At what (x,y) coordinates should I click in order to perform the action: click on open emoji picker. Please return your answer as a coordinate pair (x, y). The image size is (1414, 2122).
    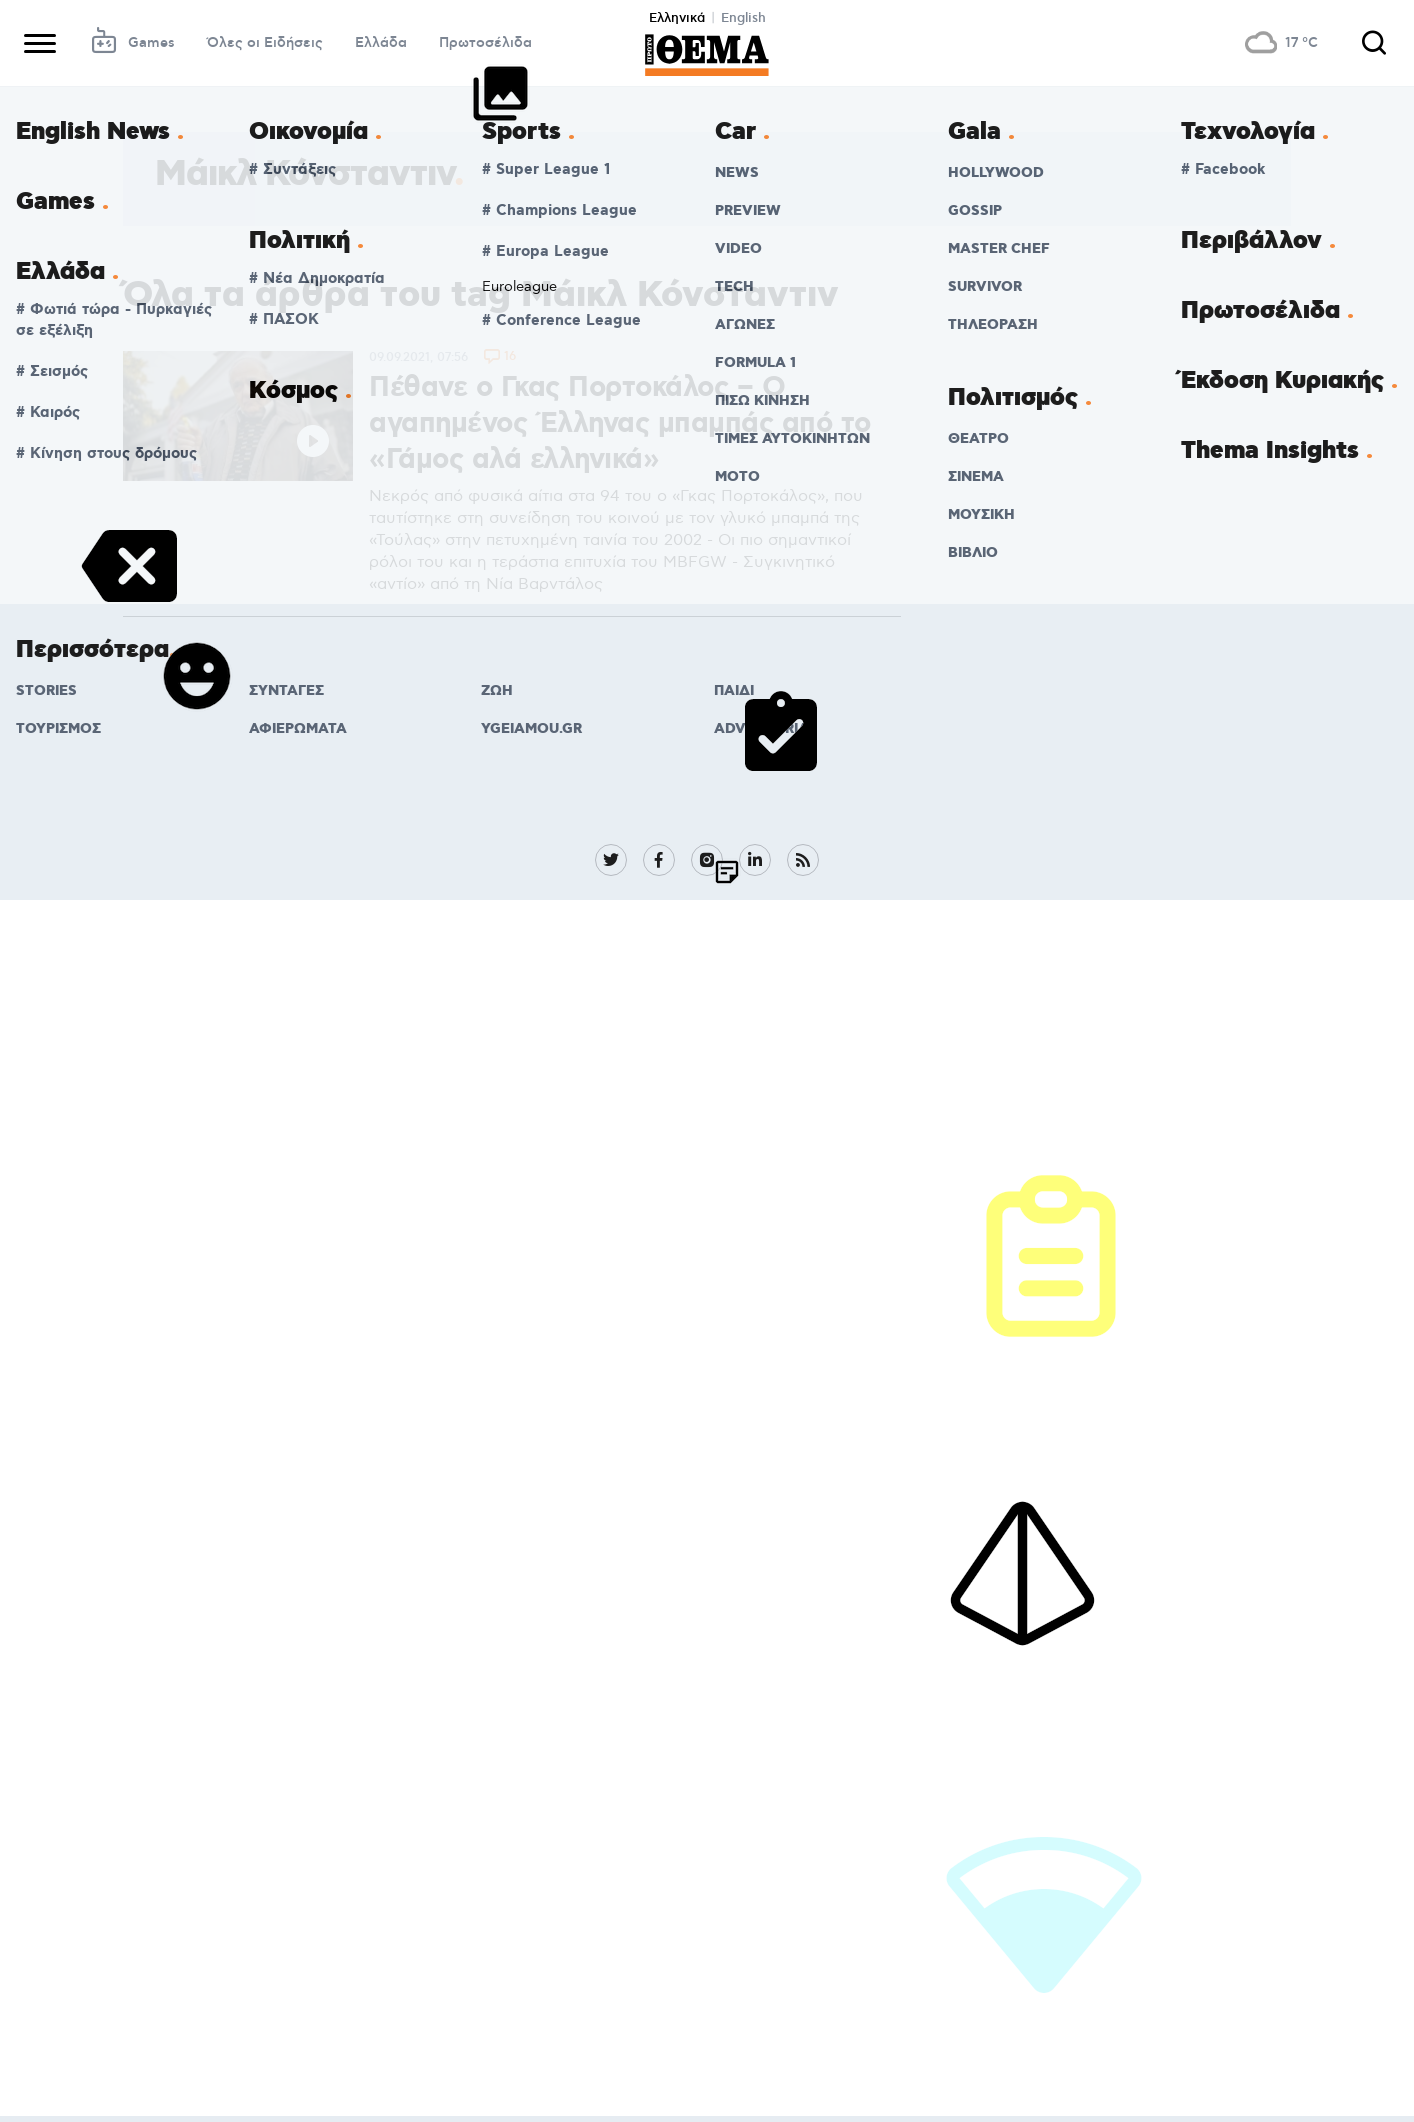
    Looking at the image, I should click on (197, 676).